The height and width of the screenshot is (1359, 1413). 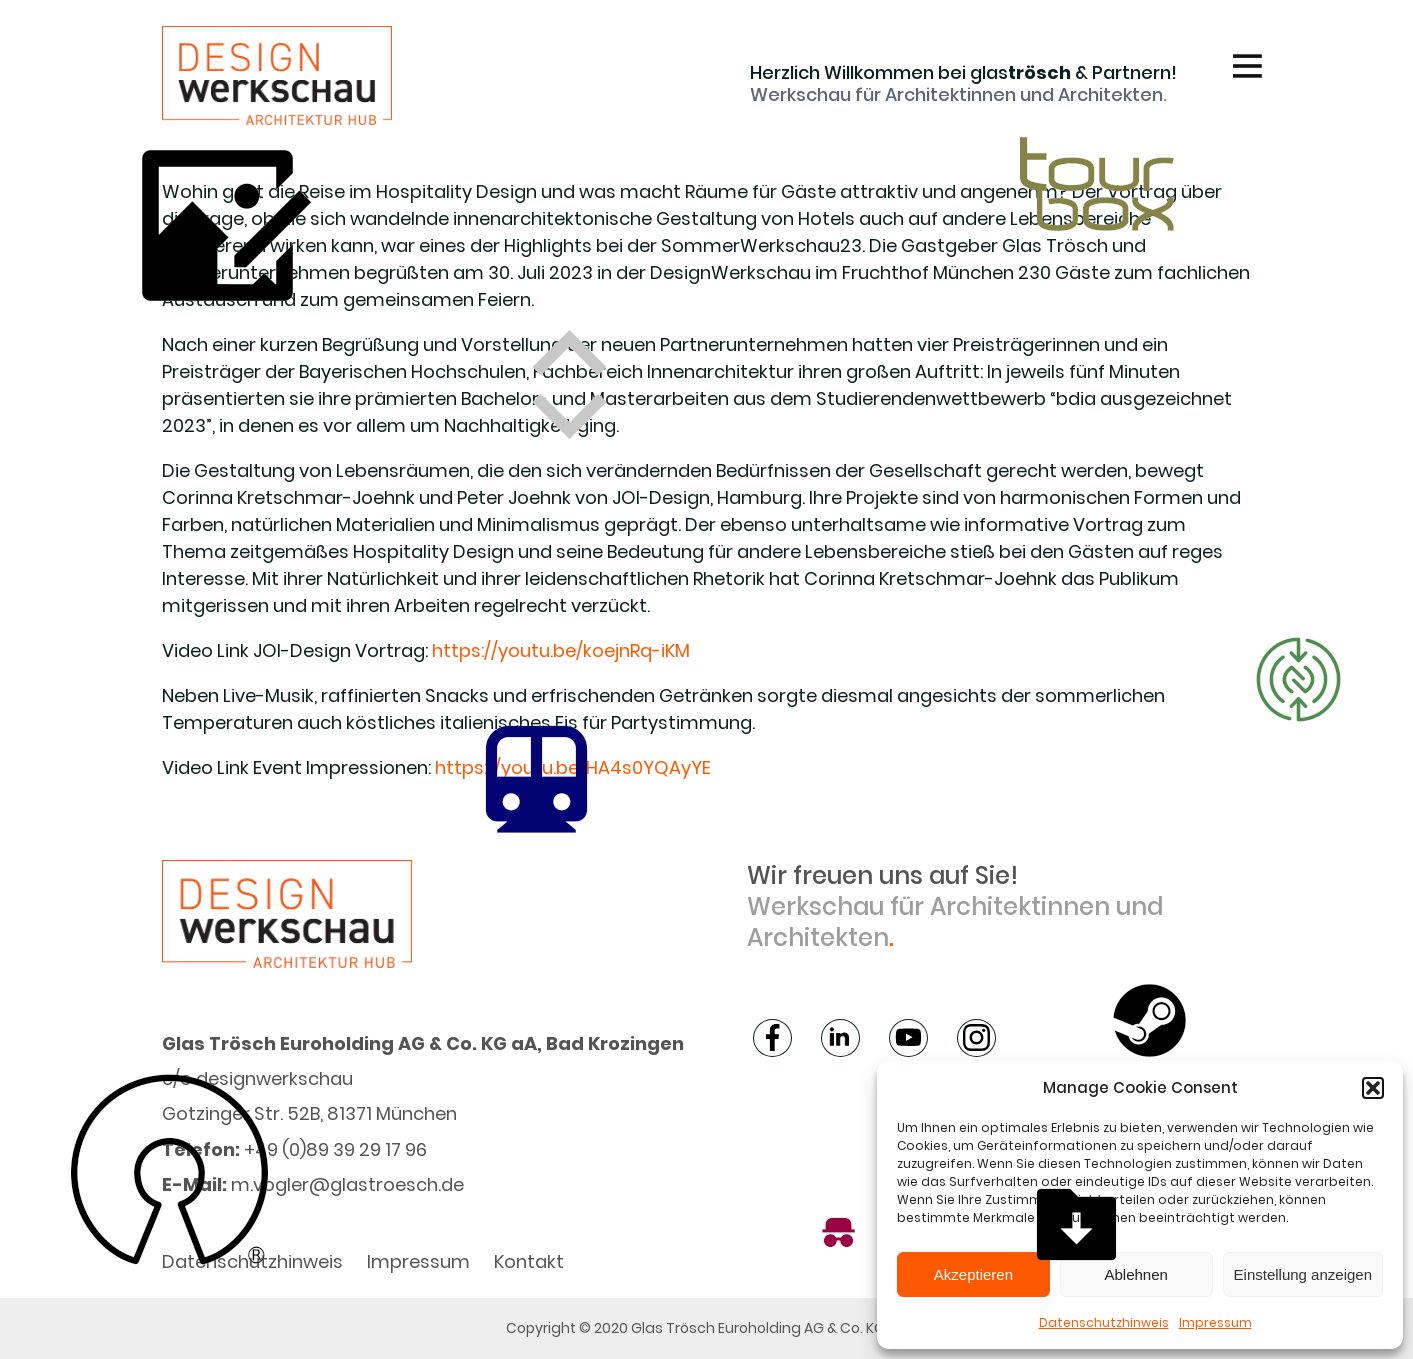 I want to click on indicates nfc directional communication capability, so click(x=1298, y=679).